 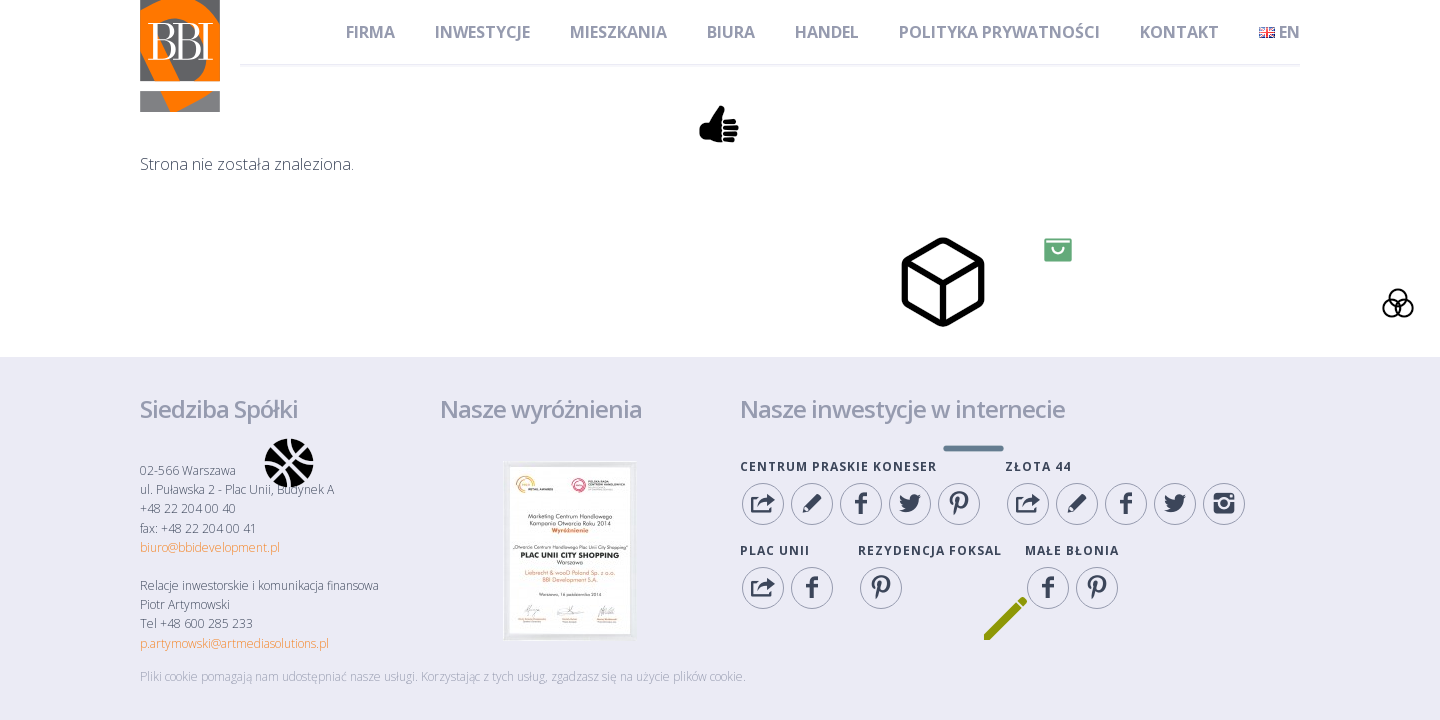 What do you see at coordinates (719, 124) in the screenshot?
I see `like or approve content` at bounding box center [719, 124].